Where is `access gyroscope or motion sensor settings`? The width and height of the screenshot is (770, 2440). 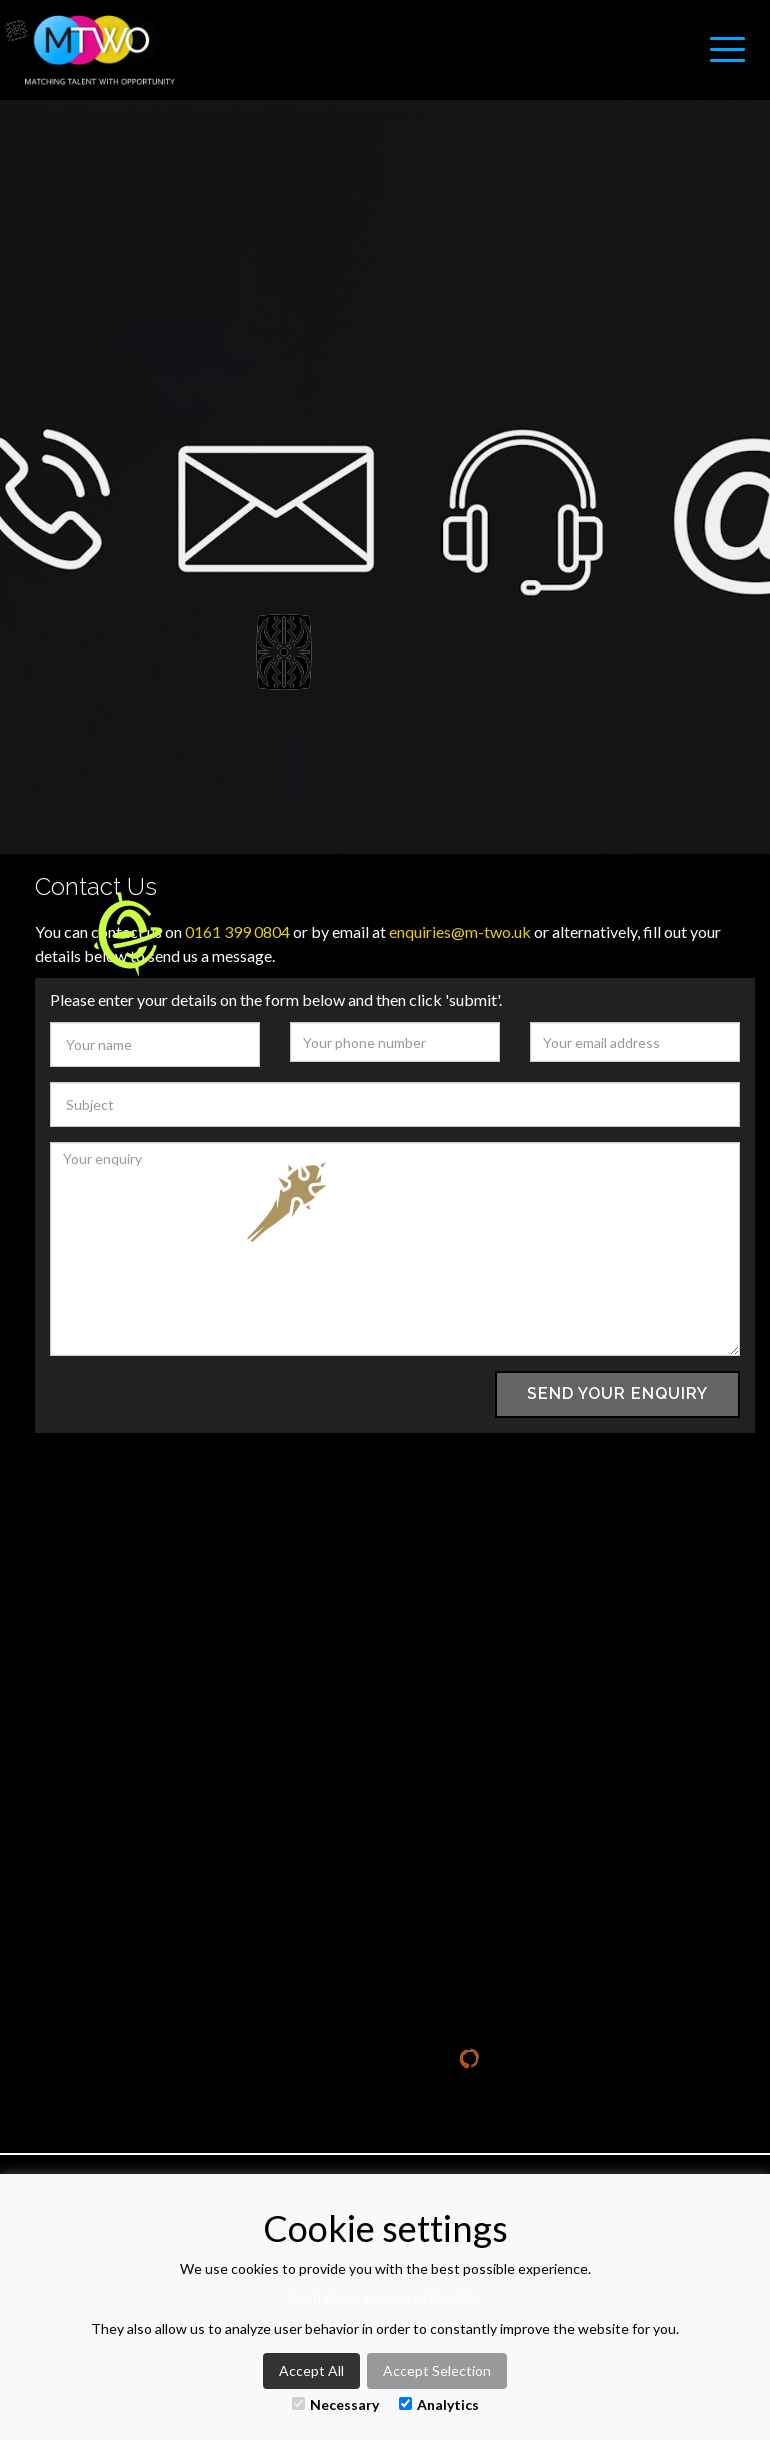
access gyroscope or motion sensor settings is located at coordinates (128, 934).